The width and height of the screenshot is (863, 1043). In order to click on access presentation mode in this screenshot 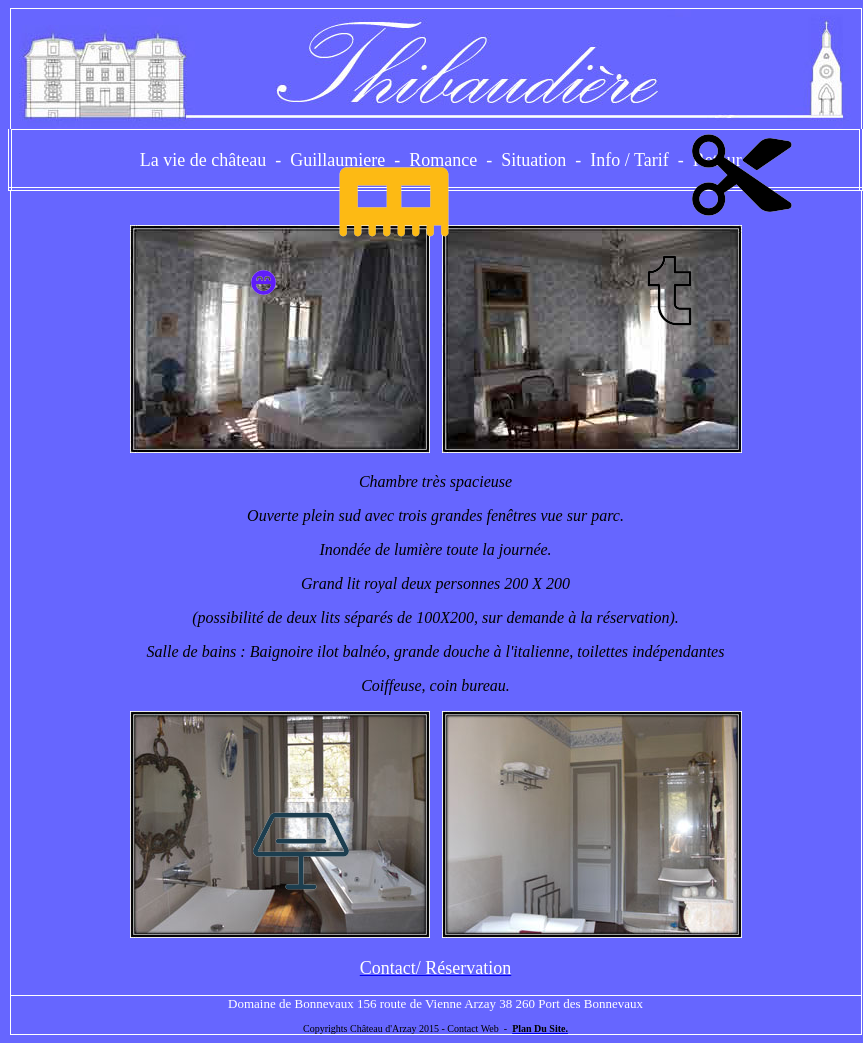, I will do `click(301, 851)`.